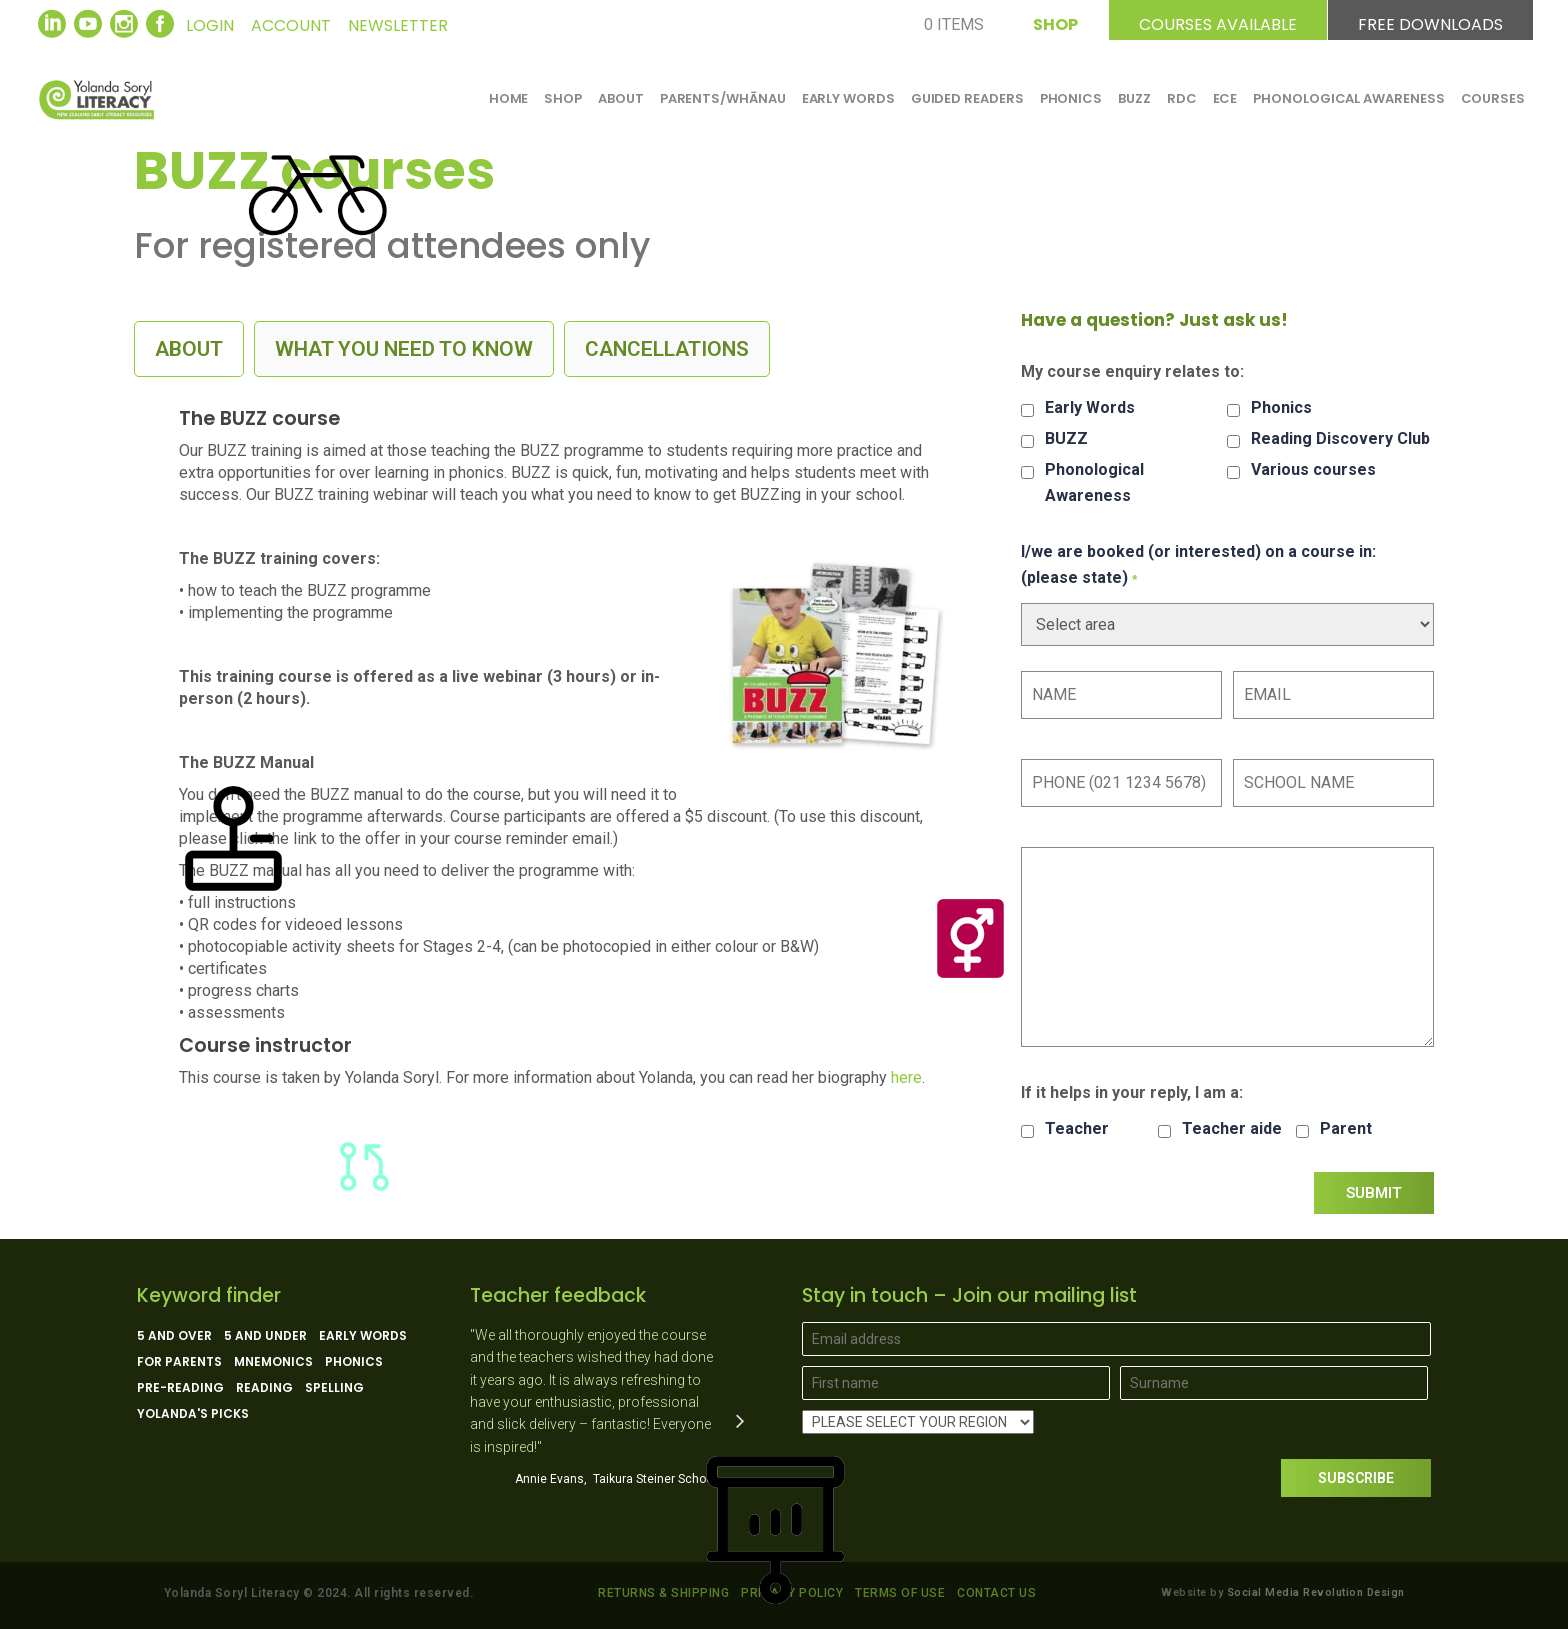 The height and width of the screenshot is (1629, 1568). I want to click on create a new pull request, so click(362, 1166).